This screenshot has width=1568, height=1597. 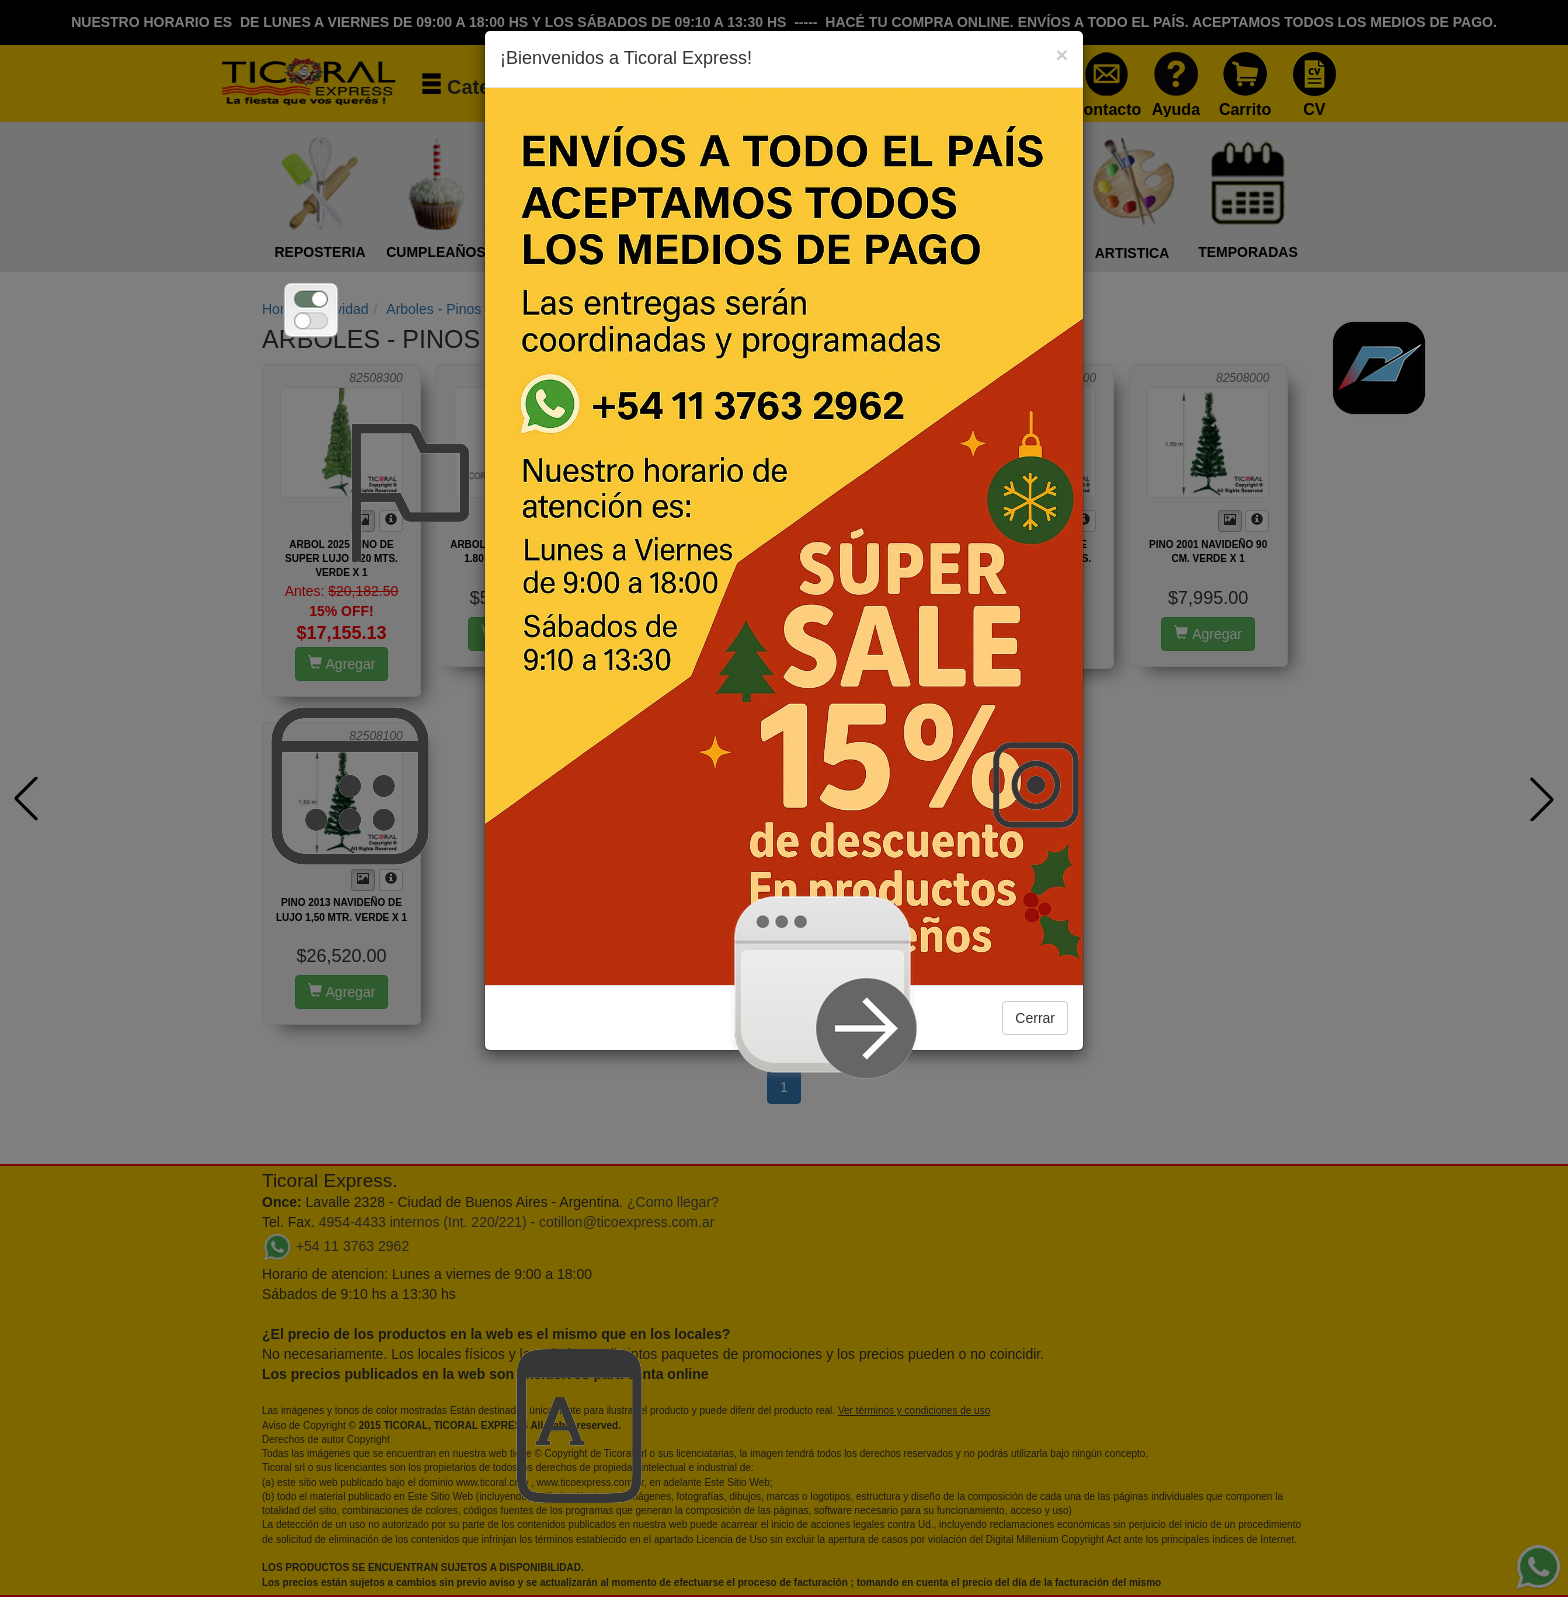 What do you see at coordinates (822, 984) in the screenshot?
I see `run or execute the current application` at bounding box center [822, 984].